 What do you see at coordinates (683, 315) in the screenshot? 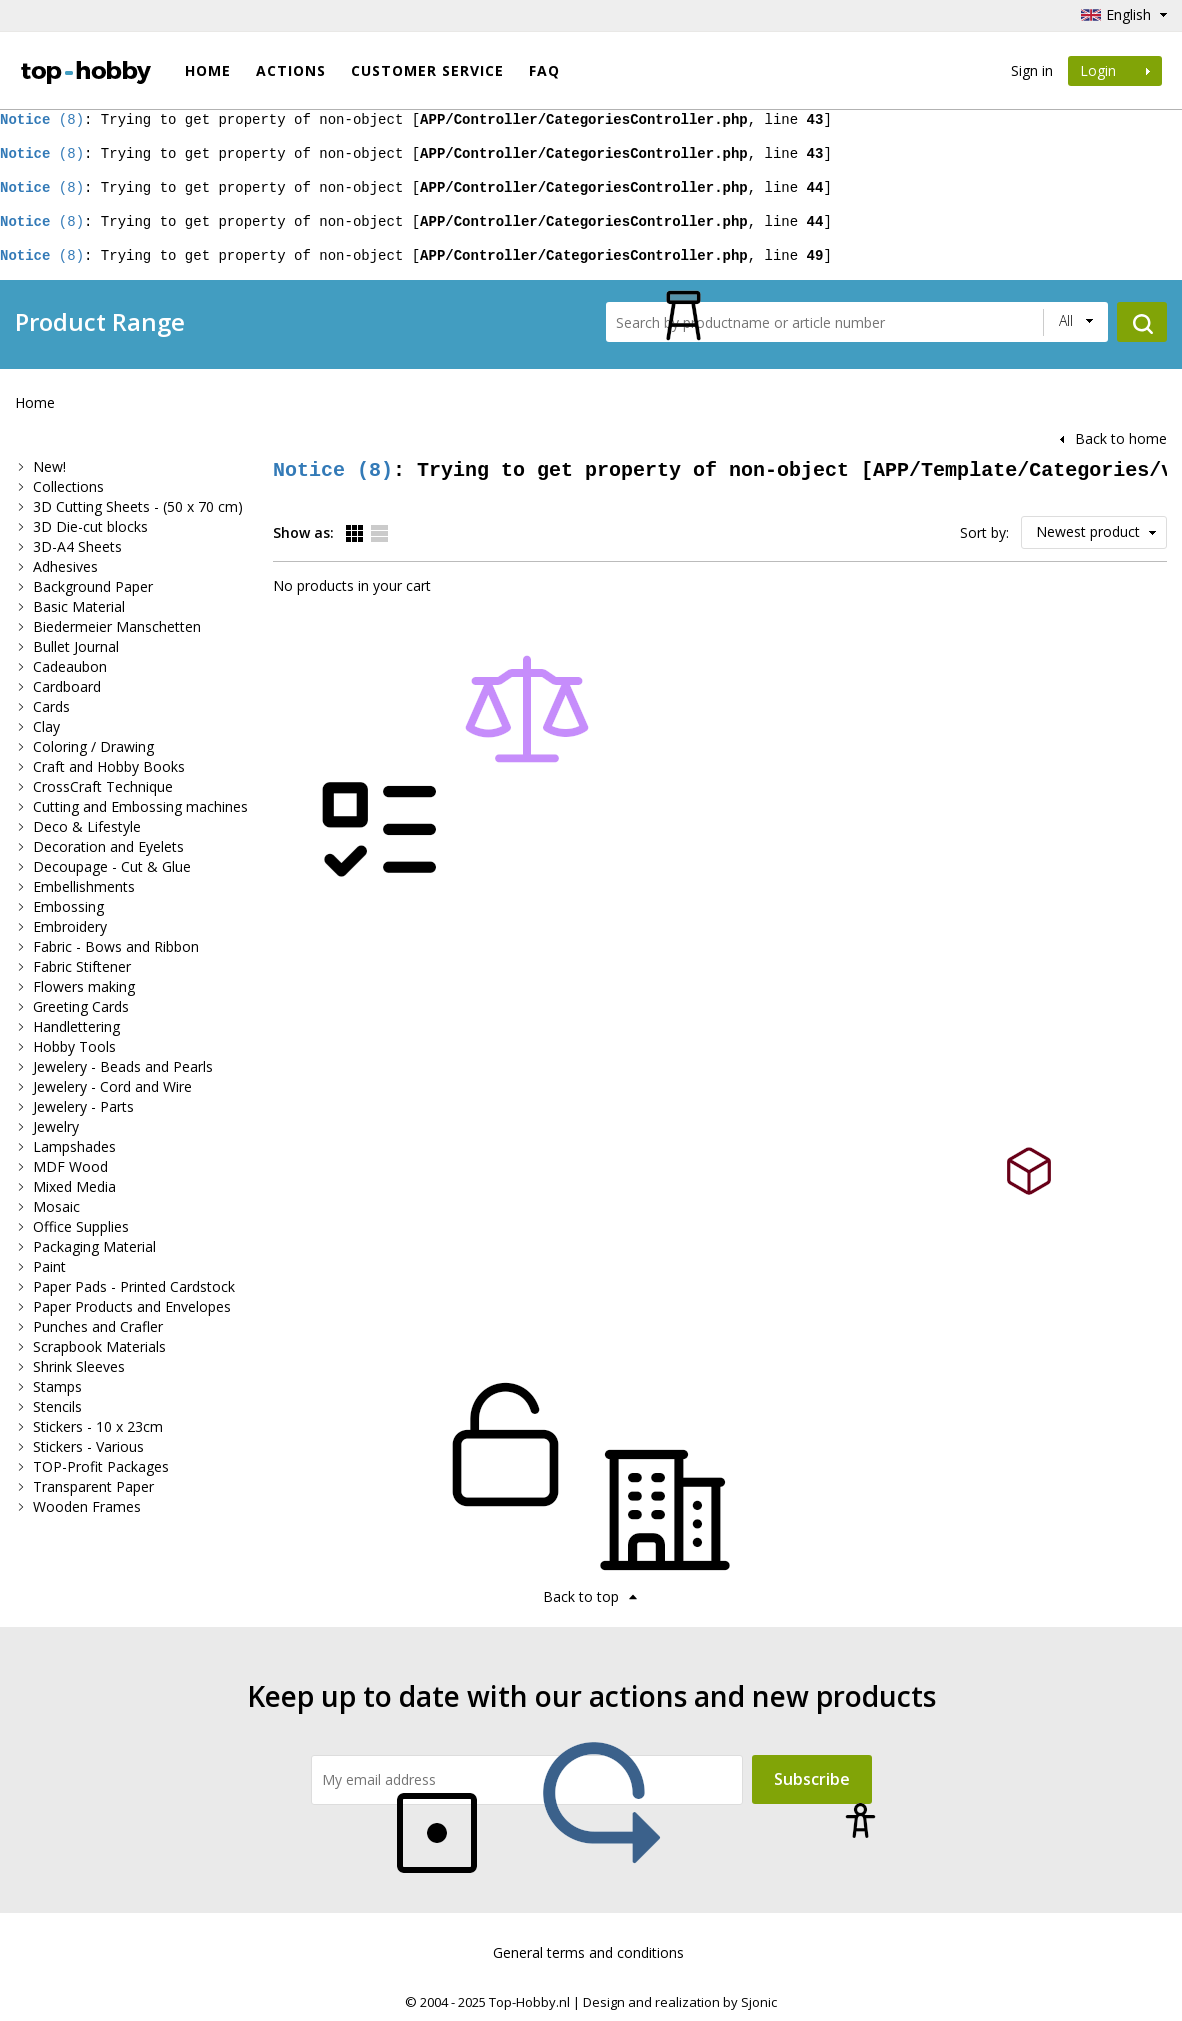
I see `browse furniture or seating options` at bounding box center [683, 315].